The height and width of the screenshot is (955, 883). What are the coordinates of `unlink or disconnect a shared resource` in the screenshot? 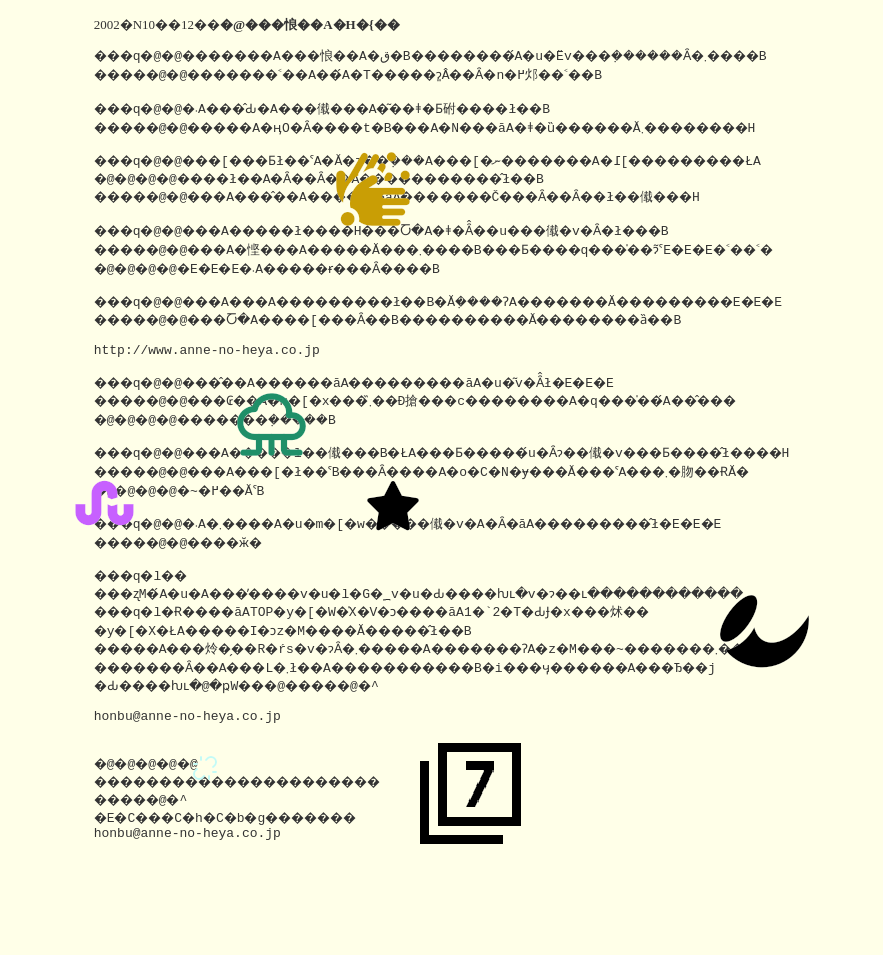 It's located at (205, 768).